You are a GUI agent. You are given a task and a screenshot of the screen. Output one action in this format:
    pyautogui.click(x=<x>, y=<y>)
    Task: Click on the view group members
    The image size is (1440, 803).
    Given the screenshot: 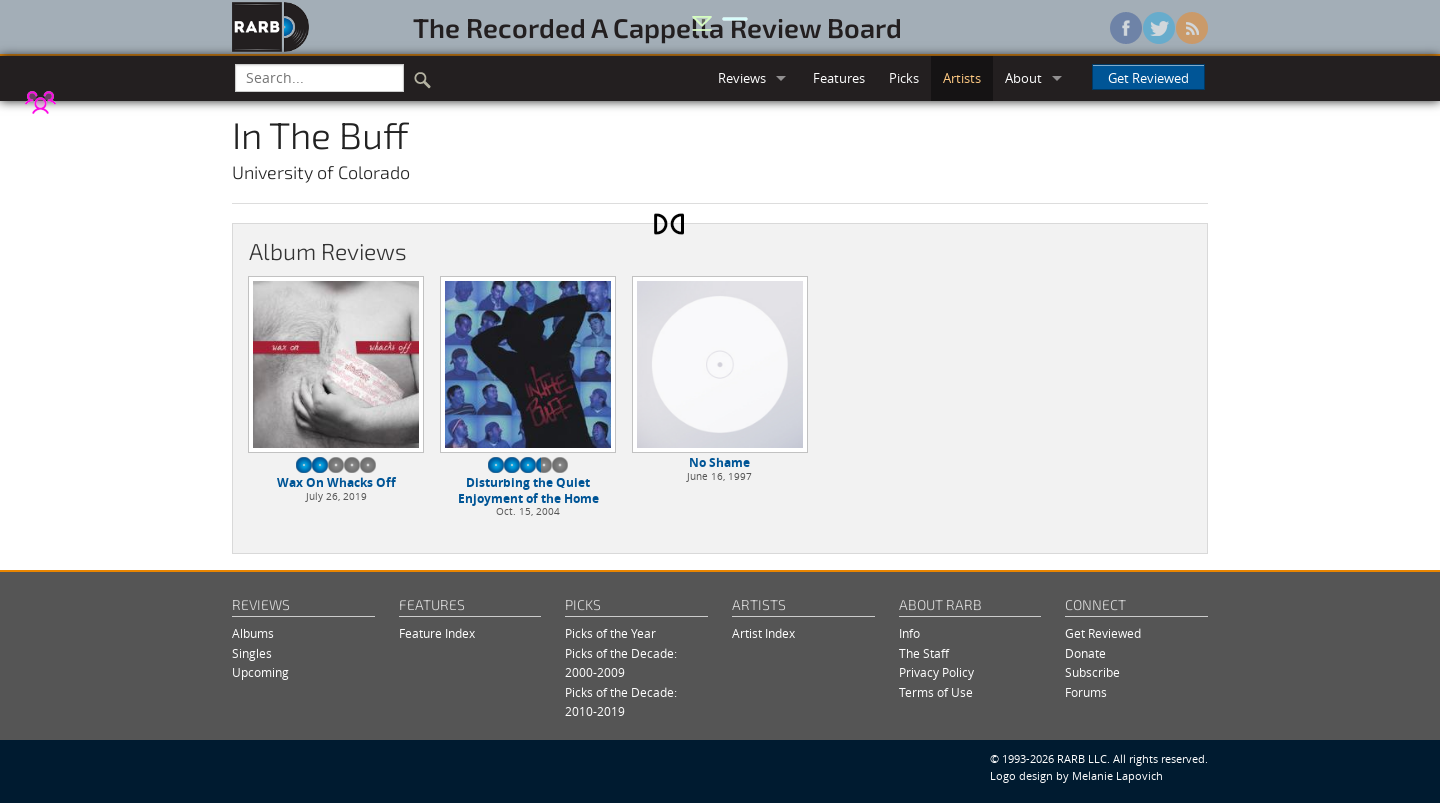 What is the action you would take?
    pyautogui.click(x=40, y=101)
    